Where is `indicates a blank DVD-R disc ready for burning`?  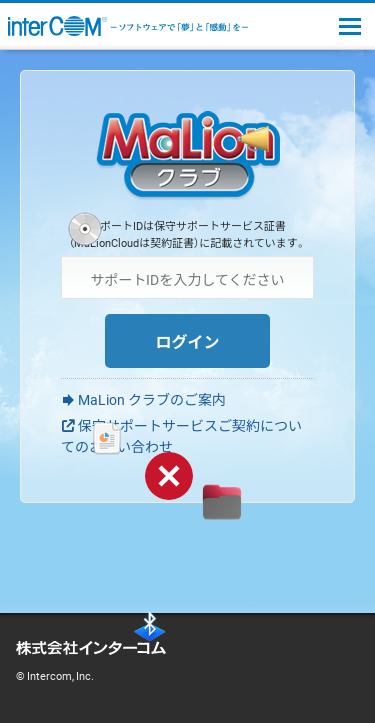 indicates a blank DVD-R disc ready for burning is located at coordinates (85, 229).